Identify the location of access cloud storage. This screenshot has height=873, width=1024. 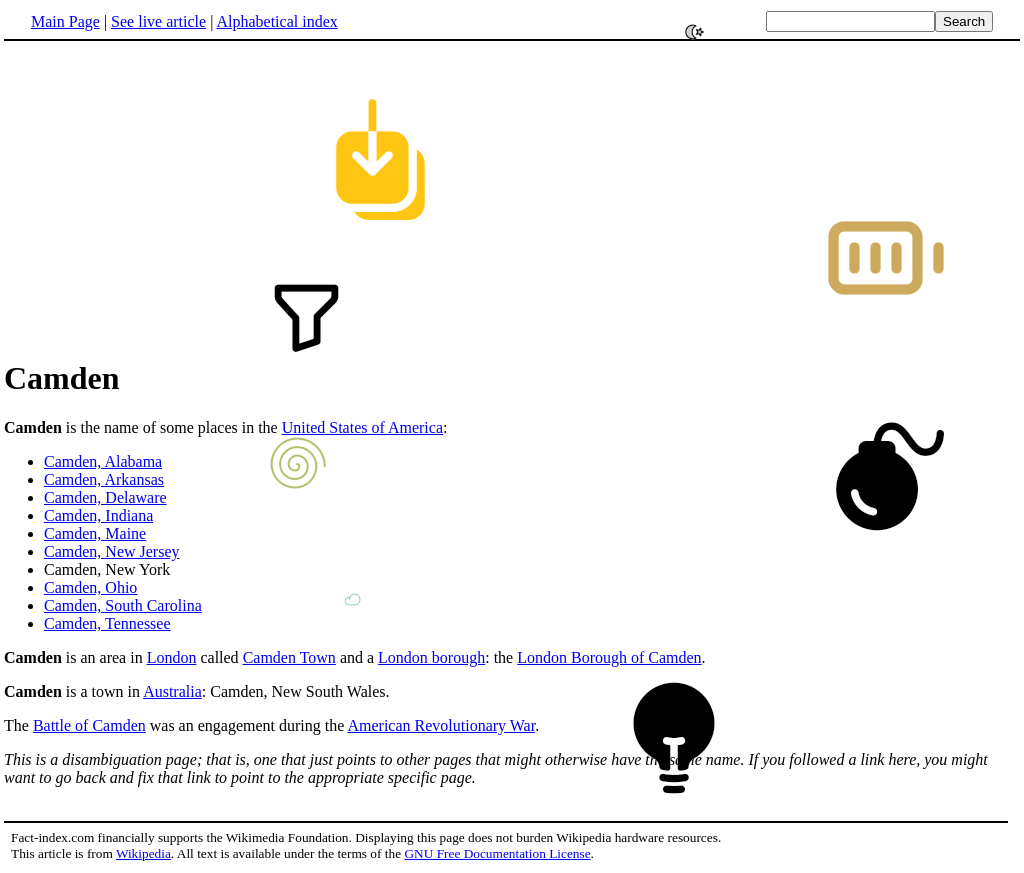
(352, 599).